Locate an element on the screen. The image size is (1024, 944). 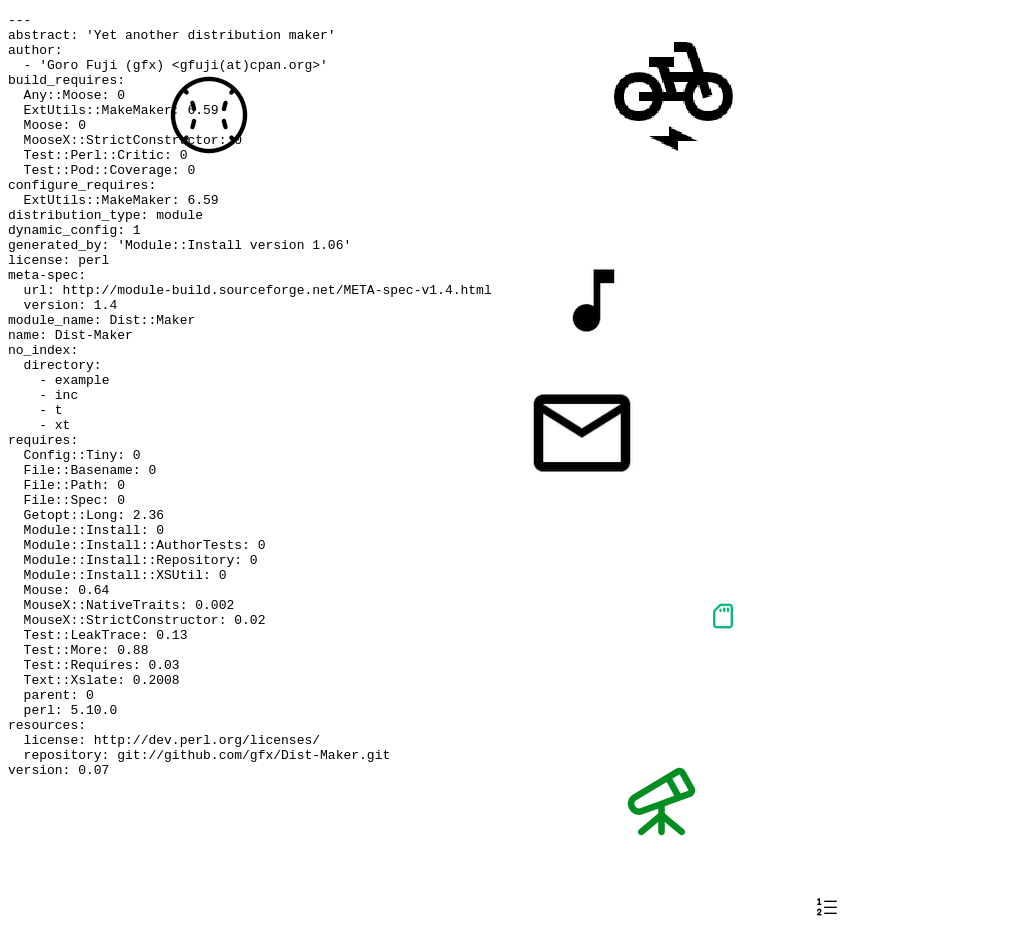
open your inbox or email messages is located at coordinates (582, 433).